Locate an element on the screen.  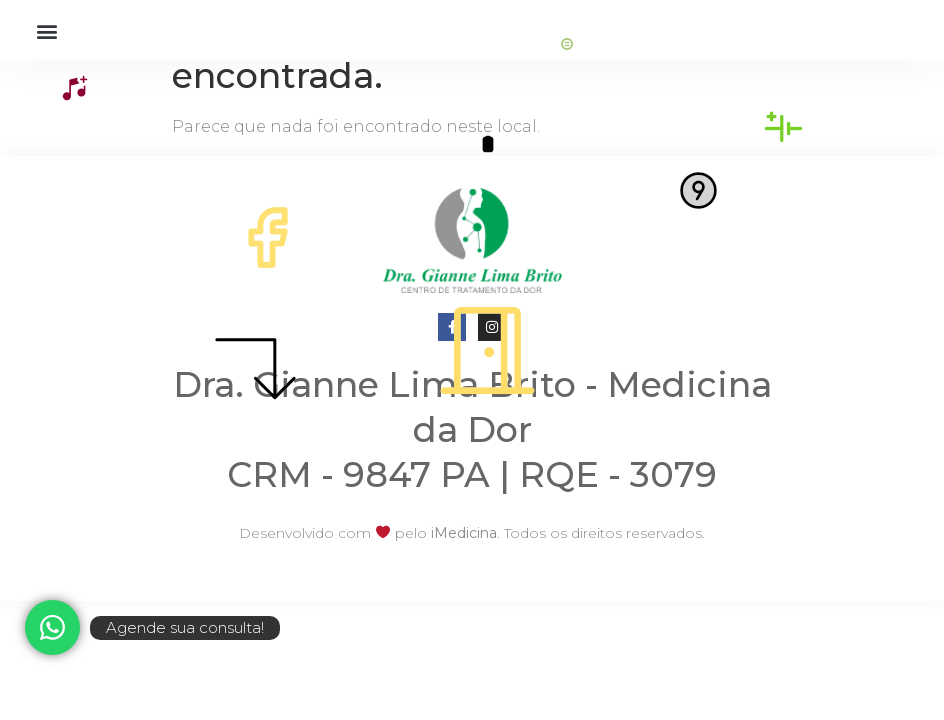
indicates full battery charge status is located at coordinates (488, 144).